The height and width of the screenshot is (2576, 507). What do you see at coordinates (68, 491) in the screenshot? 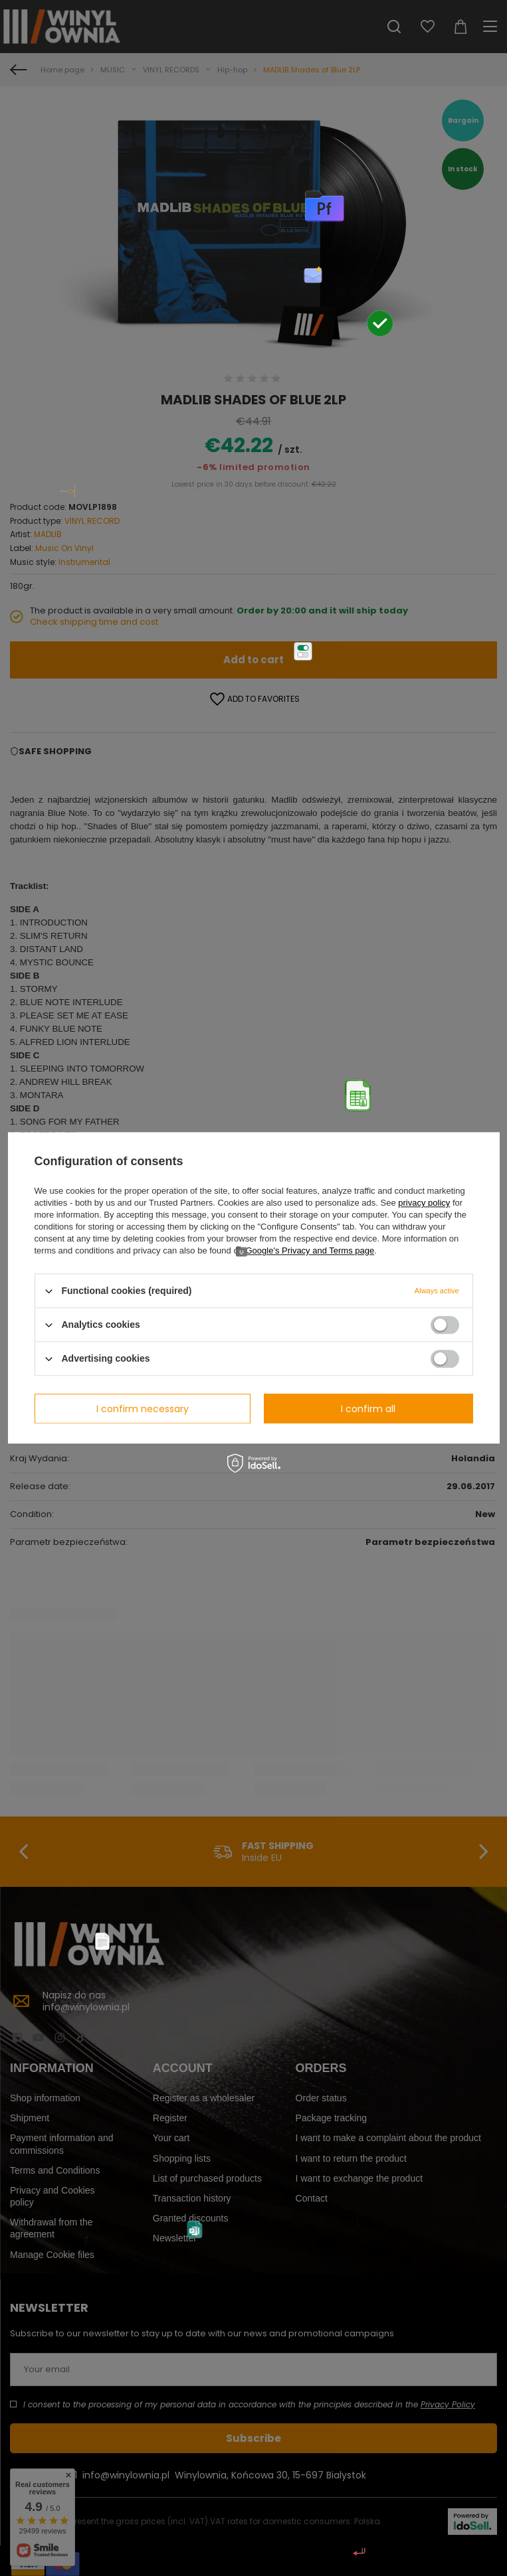
I see `go to the last item or page` at bounding box center [68, 491].